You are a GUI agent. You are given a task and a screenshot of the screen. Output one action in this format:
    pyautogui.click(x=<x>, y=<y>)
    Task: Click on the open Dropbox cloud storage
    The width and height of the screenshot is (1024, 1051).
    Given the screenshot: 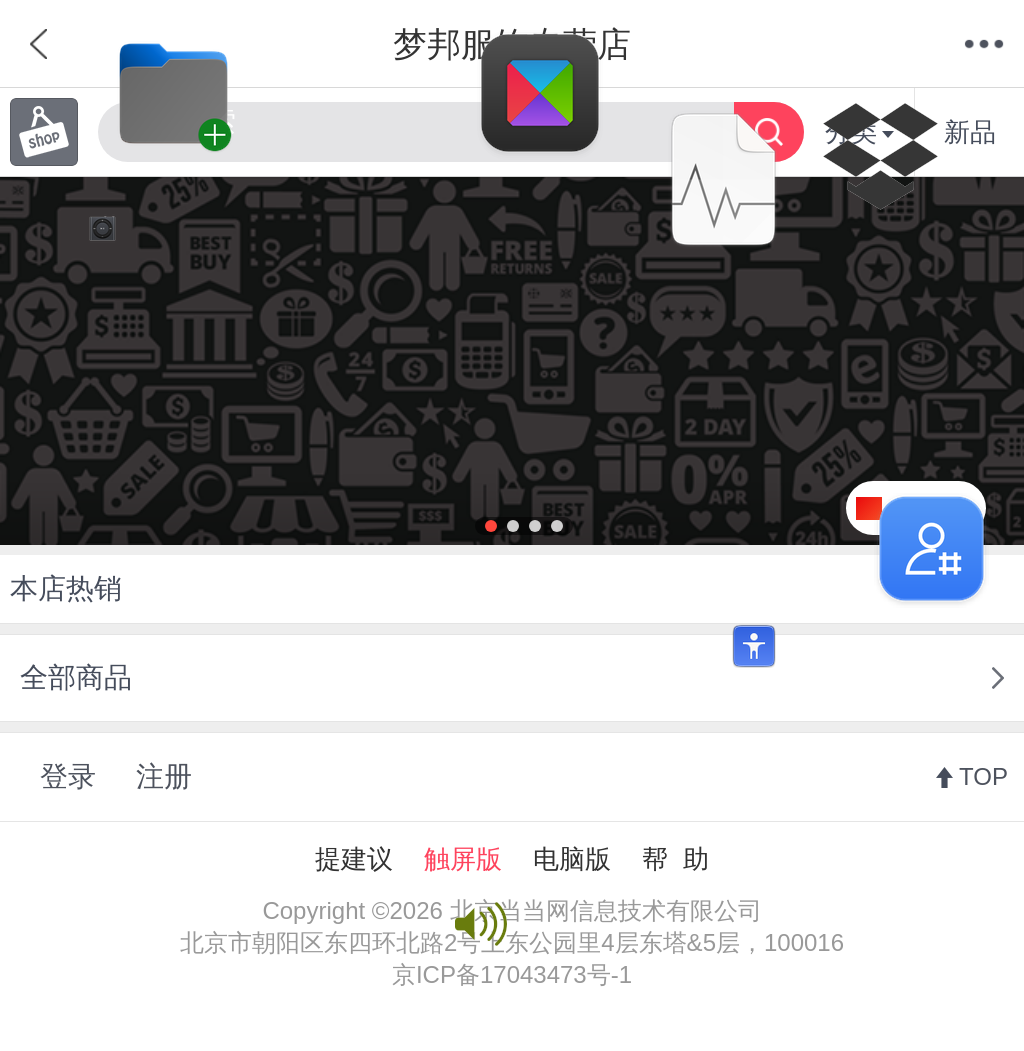 What is the action you would take?
    pyautogui.click(x=880, y=160)
    